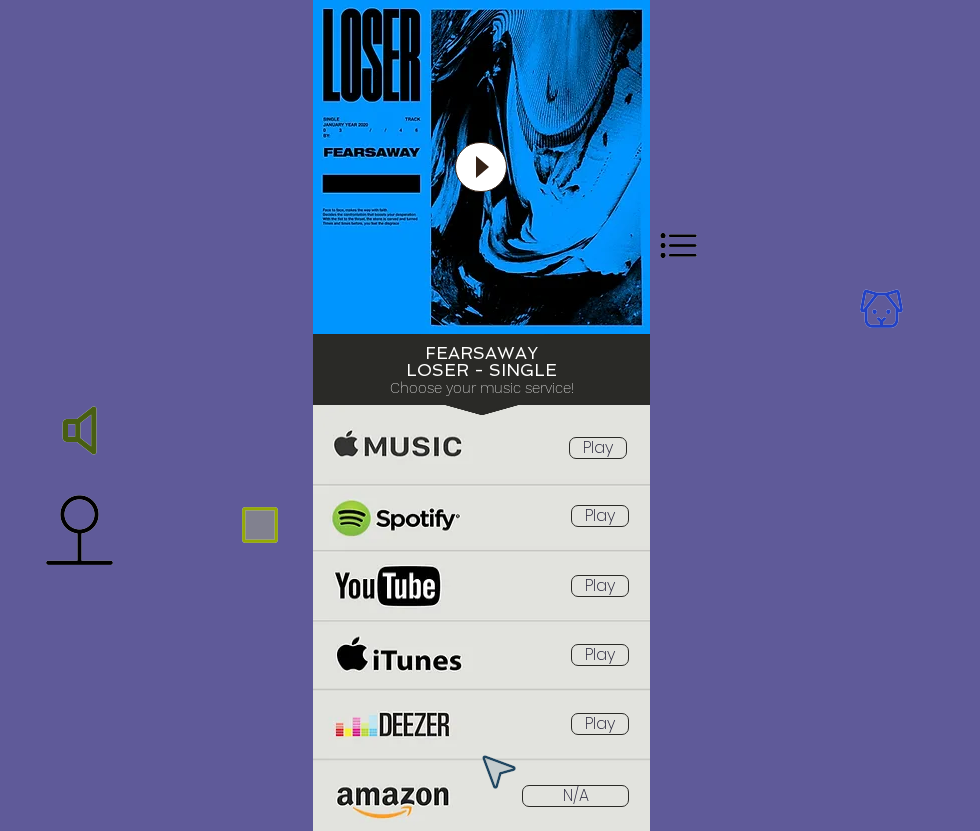 The height and width of the screenshot is (831, 980). I want to click on stop media playback, so click(260, 525).